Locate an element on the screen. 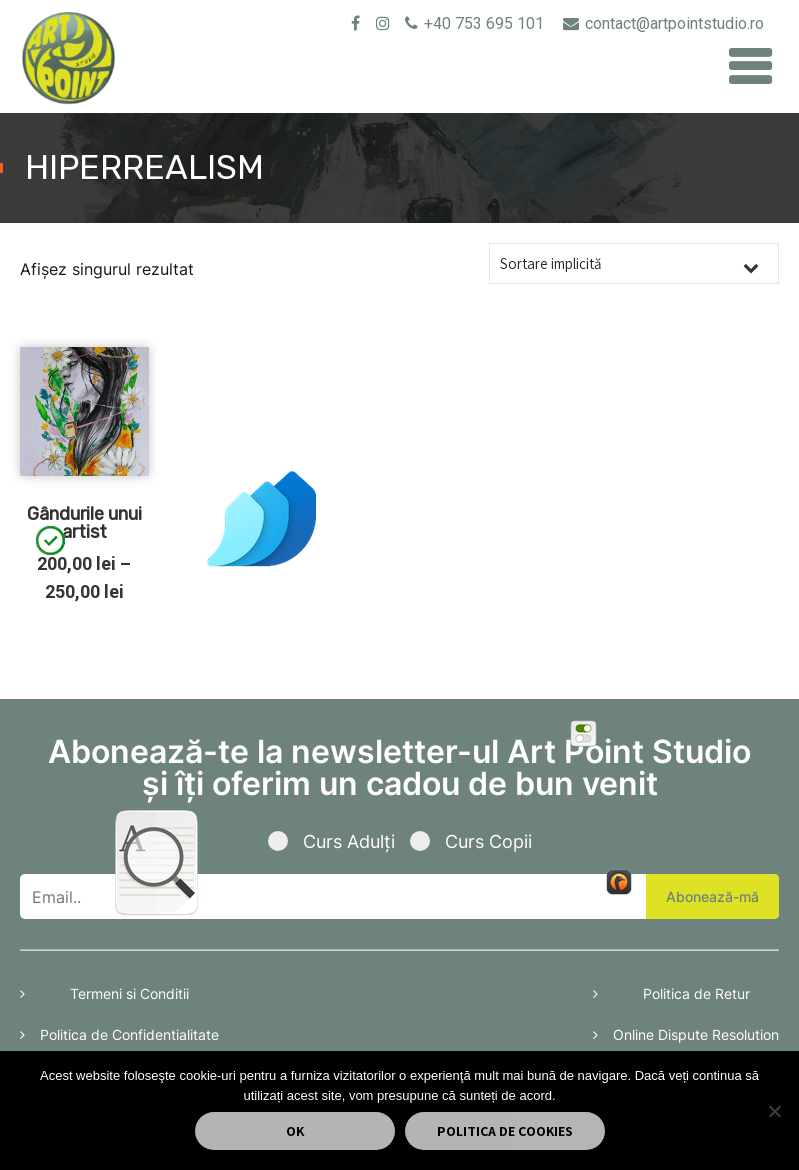 Image resolution: width=799 pixels, height=1170 pixels. open system tweaks or settings customization is located at coordinates (583, 733).